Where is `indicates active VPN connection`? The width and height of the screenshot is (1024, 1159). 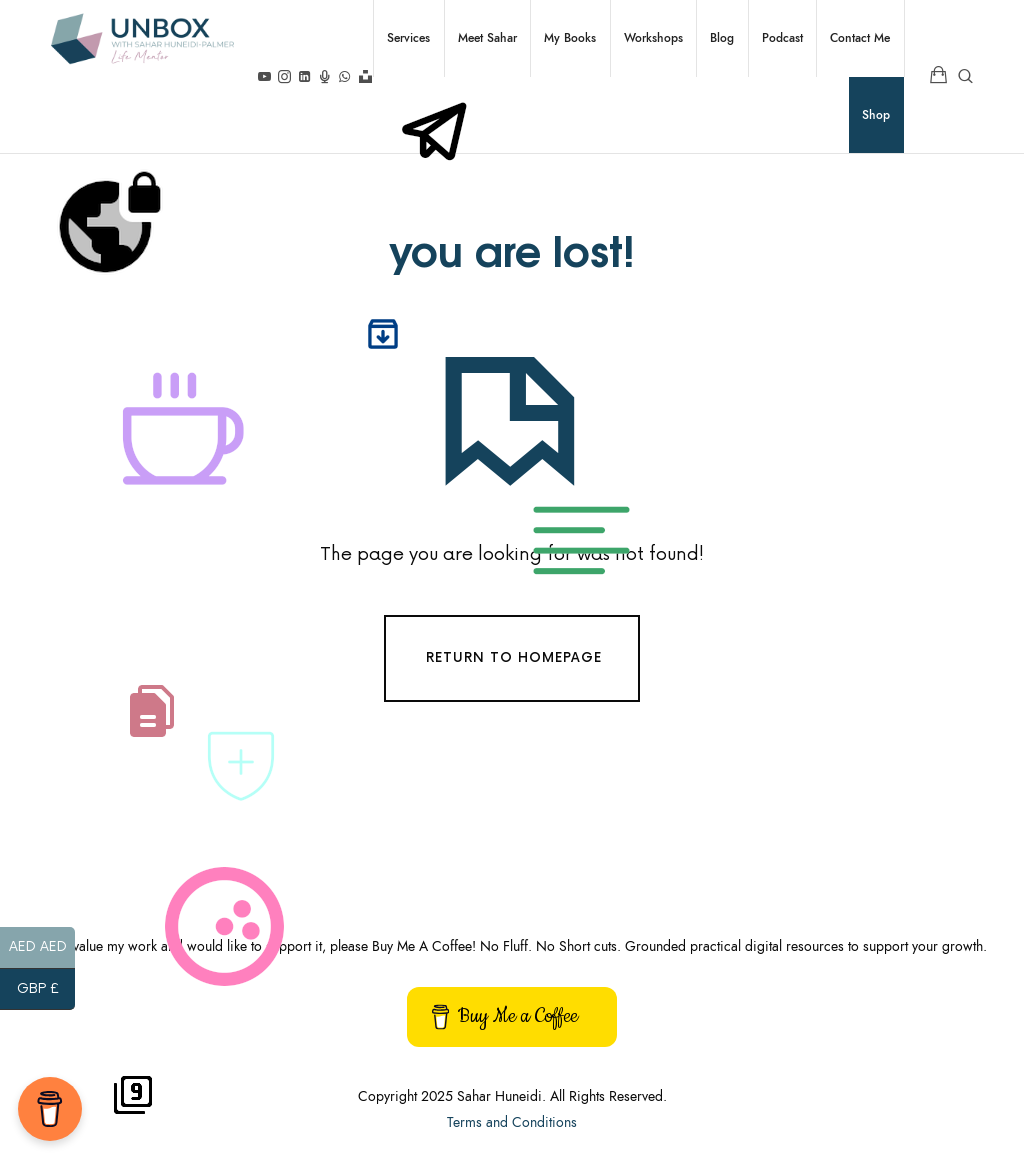 indicates active VPN connection is located at coordinates (110, 222).